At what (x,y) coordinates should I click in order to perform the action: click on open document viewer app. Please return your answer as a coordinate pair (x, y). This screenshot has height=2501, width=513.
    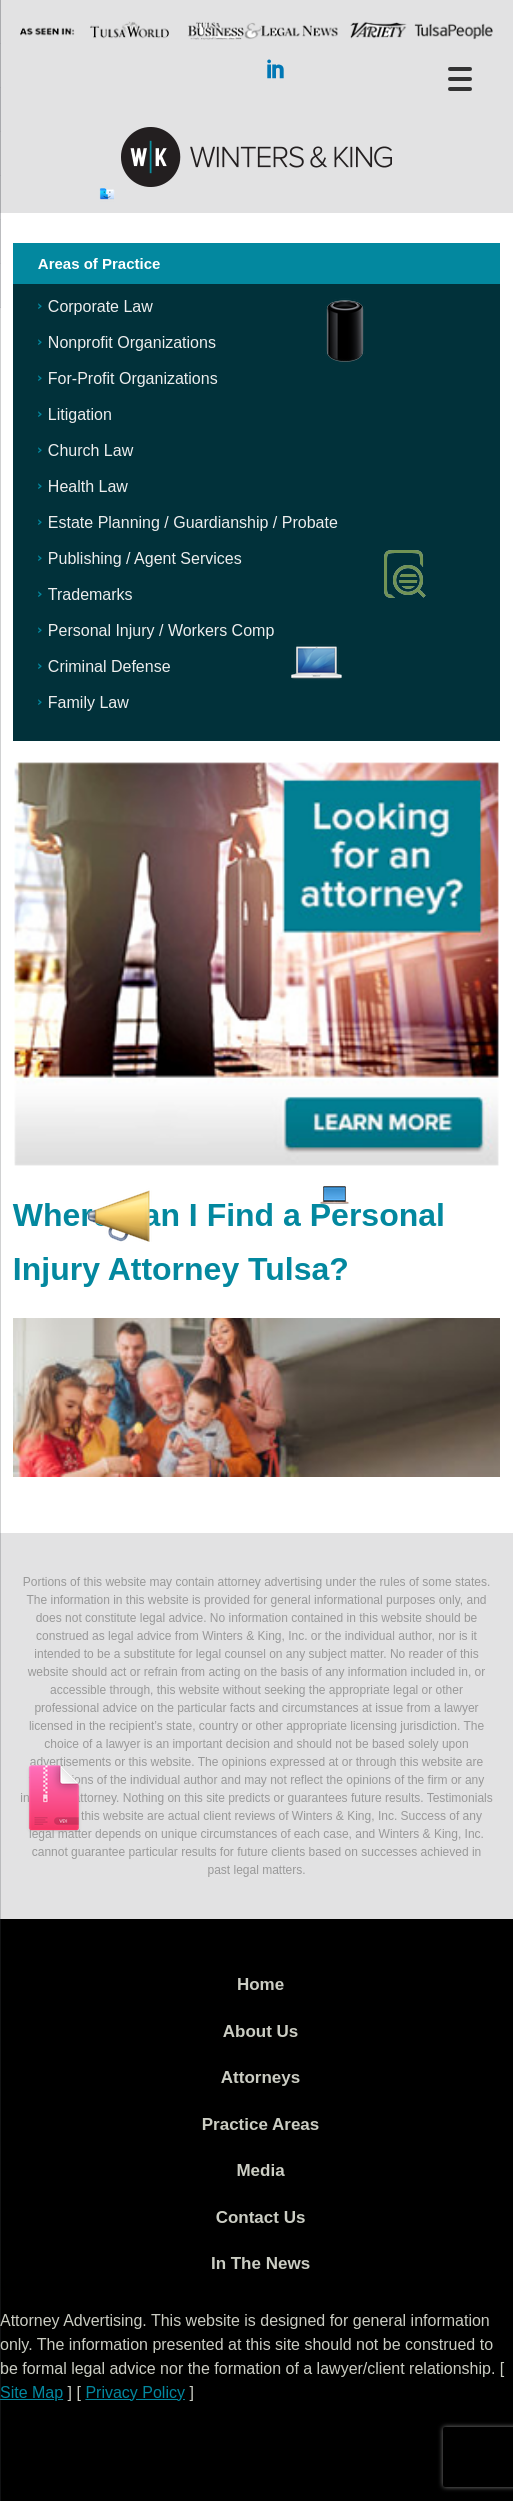
    Looking at the image, I should click on (405, 574).